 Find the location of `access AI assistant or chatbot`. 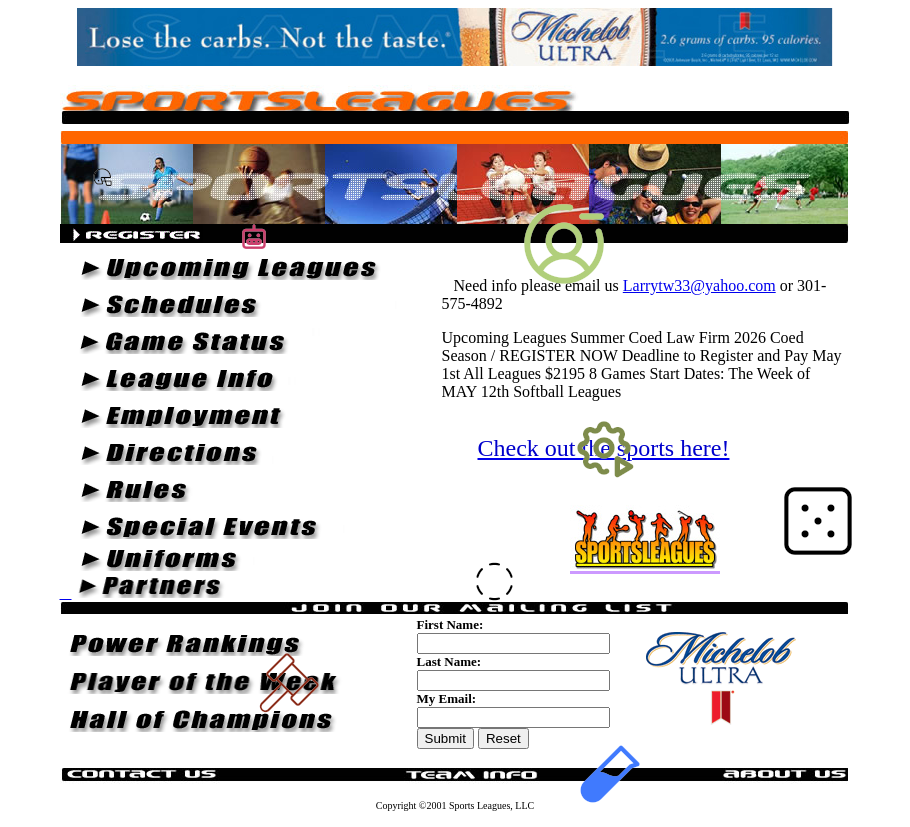

access AI assistant or chatbot is located at coordinates (254, 238).